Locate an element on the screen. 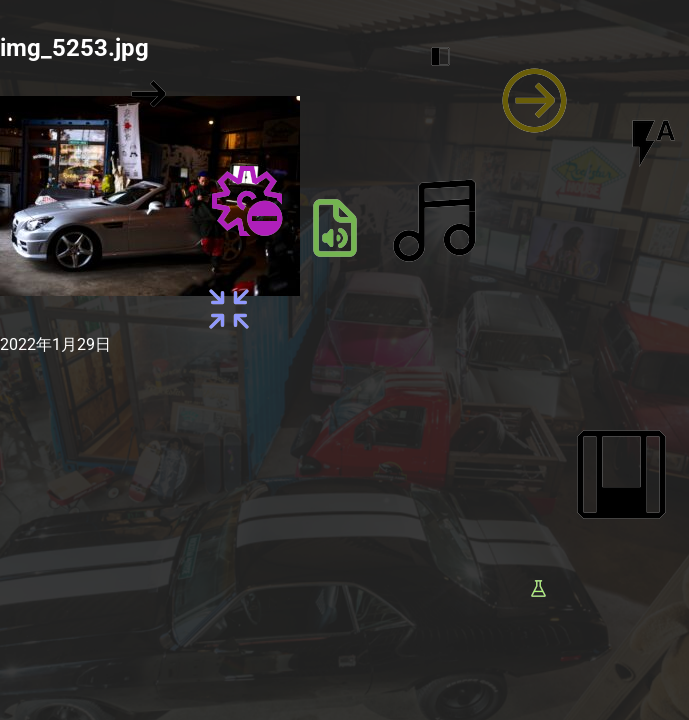 This screenshot has width=689, height=720. center the editor panel layout is located at coordinates (621, 474).